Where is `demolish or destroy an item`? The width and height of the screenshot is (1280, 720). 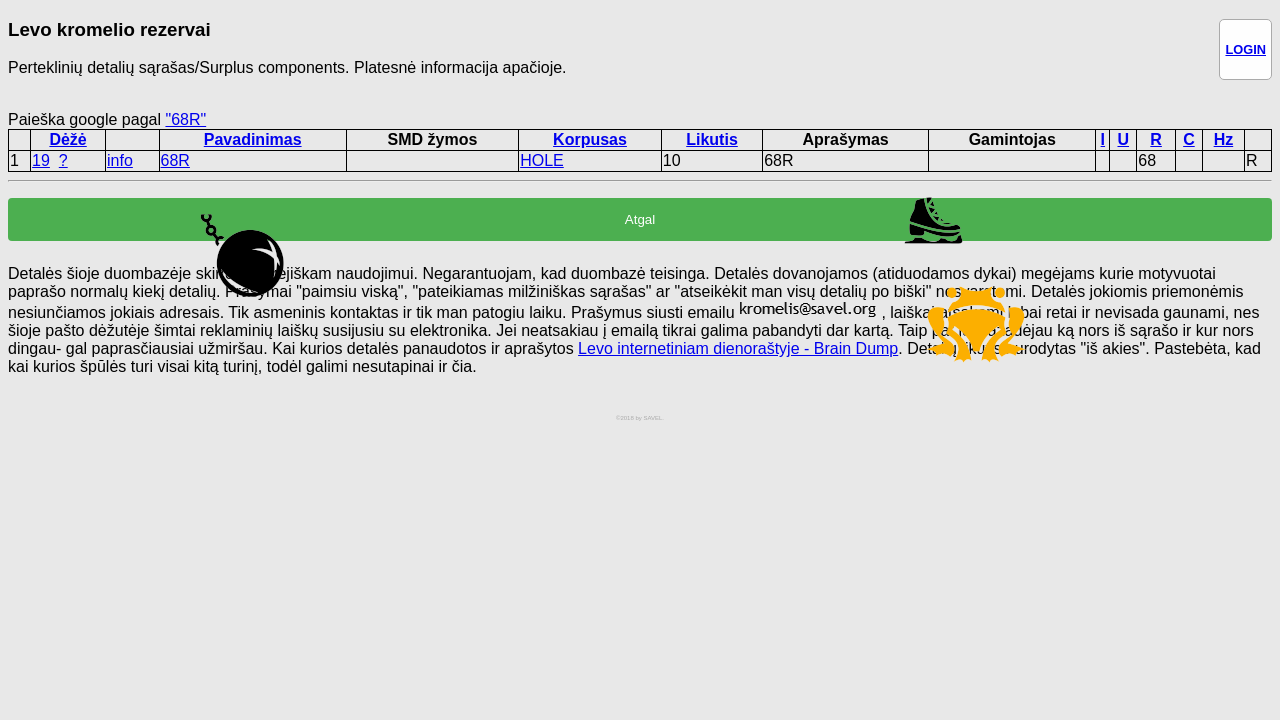 demolish or destroy an item is located at coordinates (242, 255).